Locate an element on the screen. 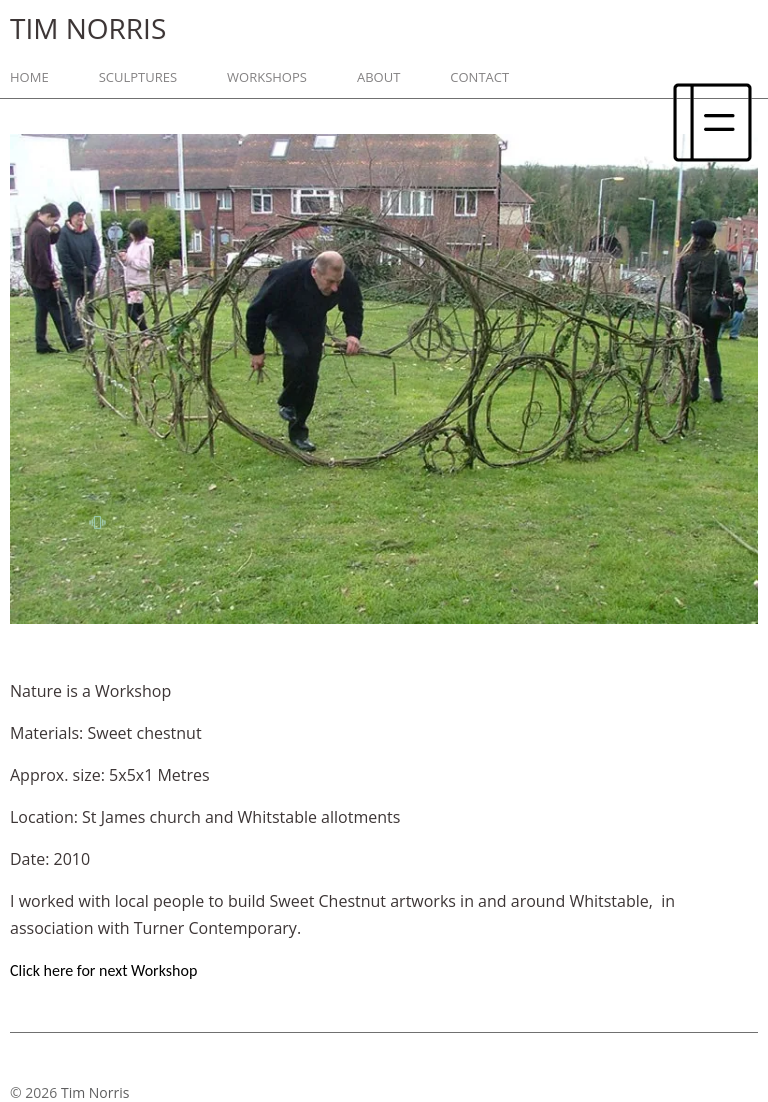 This screenshot has width=768, height=1102. open notebook or notes app is located at coordinates (712, 122).